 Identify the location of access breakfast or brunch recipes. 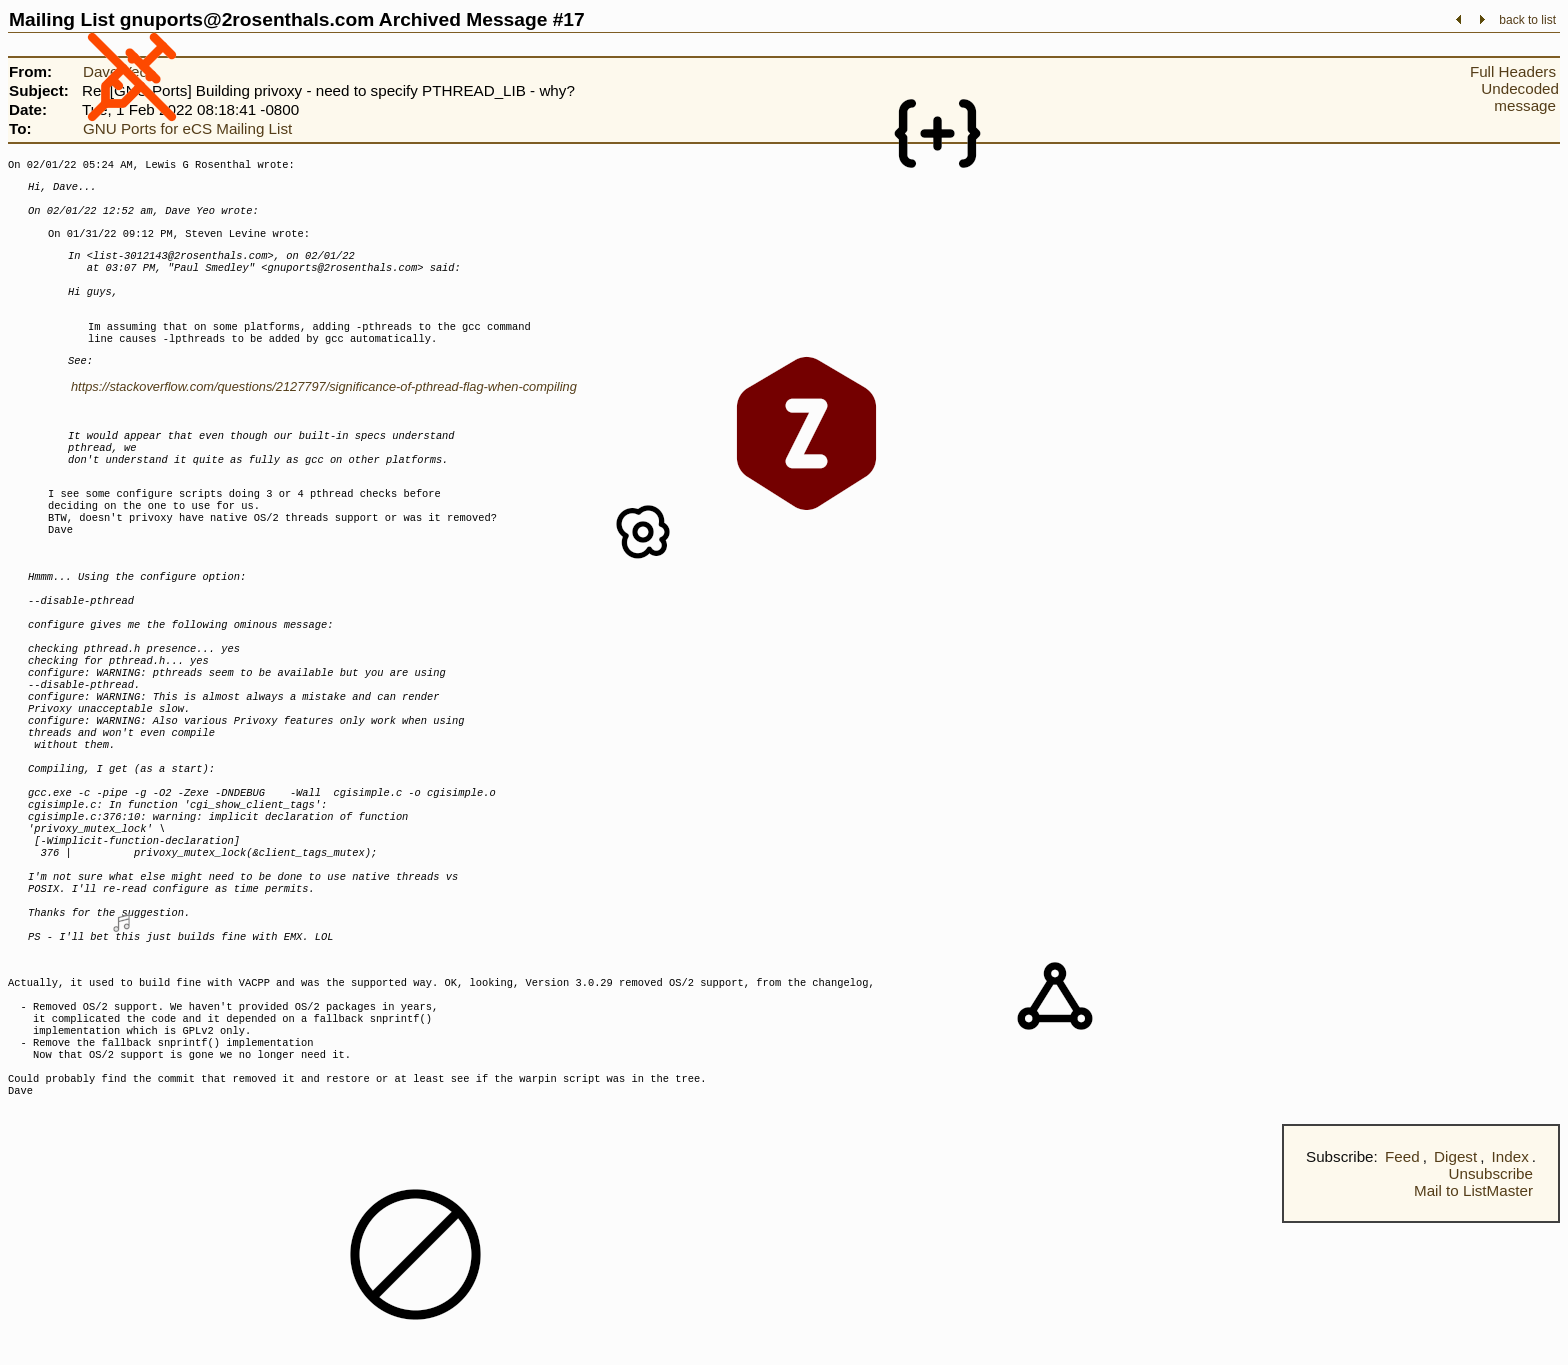
(643, 532).